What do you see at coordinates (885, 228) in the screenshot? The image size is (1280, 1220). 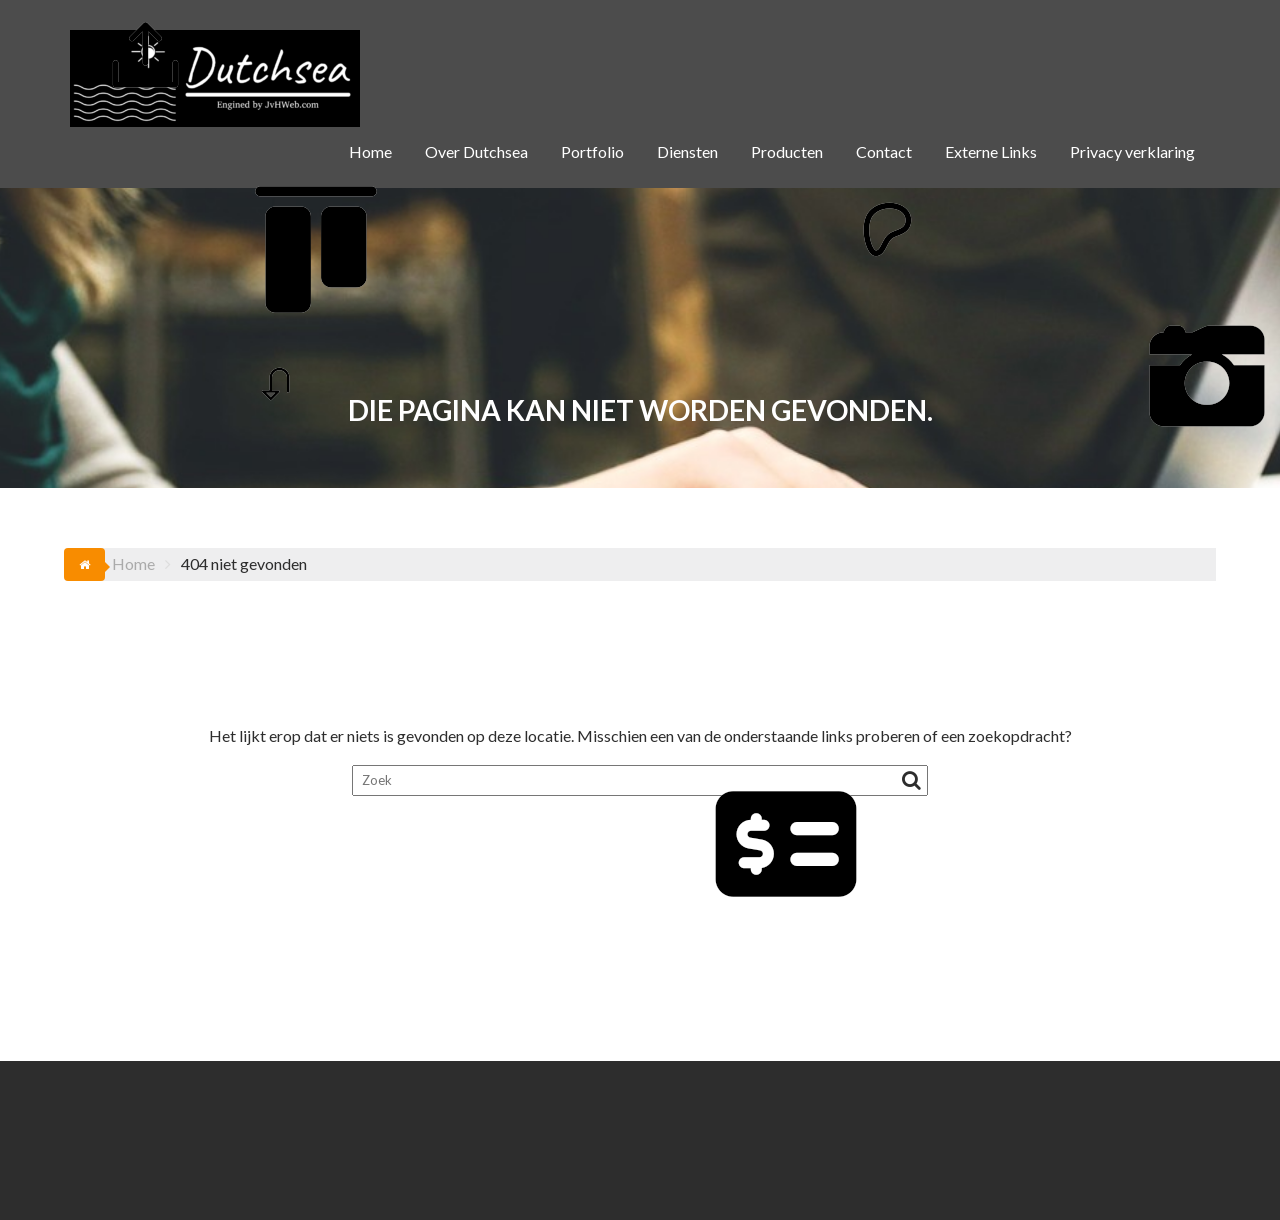 I see `visit creator's patreon page` at bounding box center [885, 228].